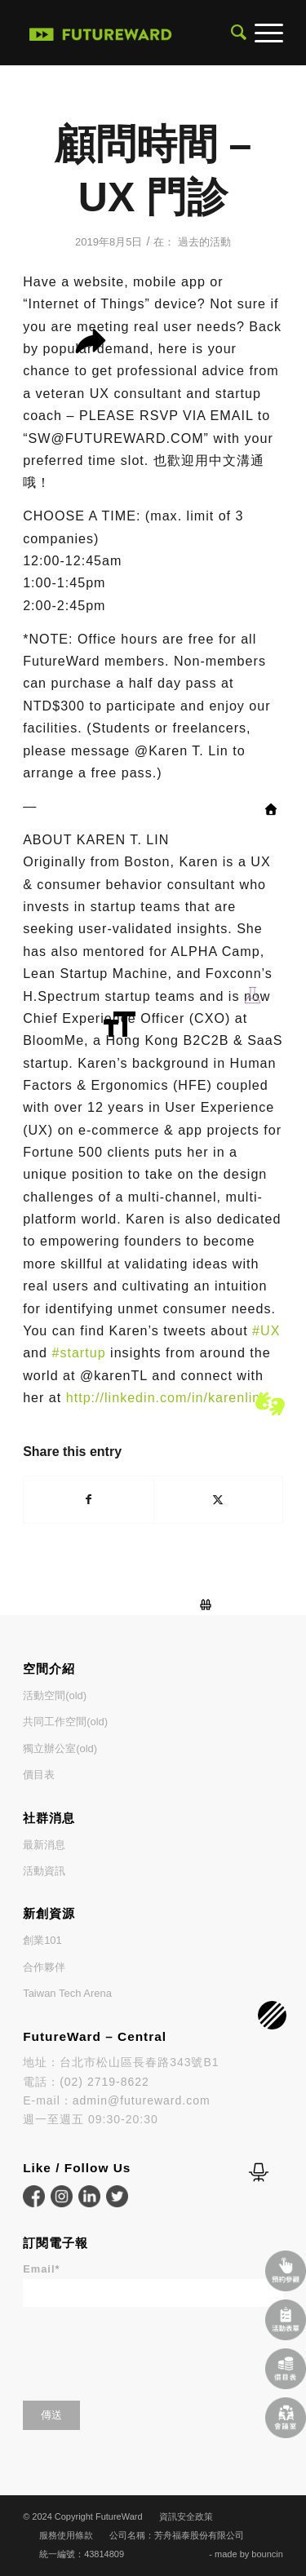 Image resolution: width=306 pixels, height=2576 pixels. Describe the element at coordinates (270, 1404) in the screenshot. I see `request ASL interpretation services` at that location.